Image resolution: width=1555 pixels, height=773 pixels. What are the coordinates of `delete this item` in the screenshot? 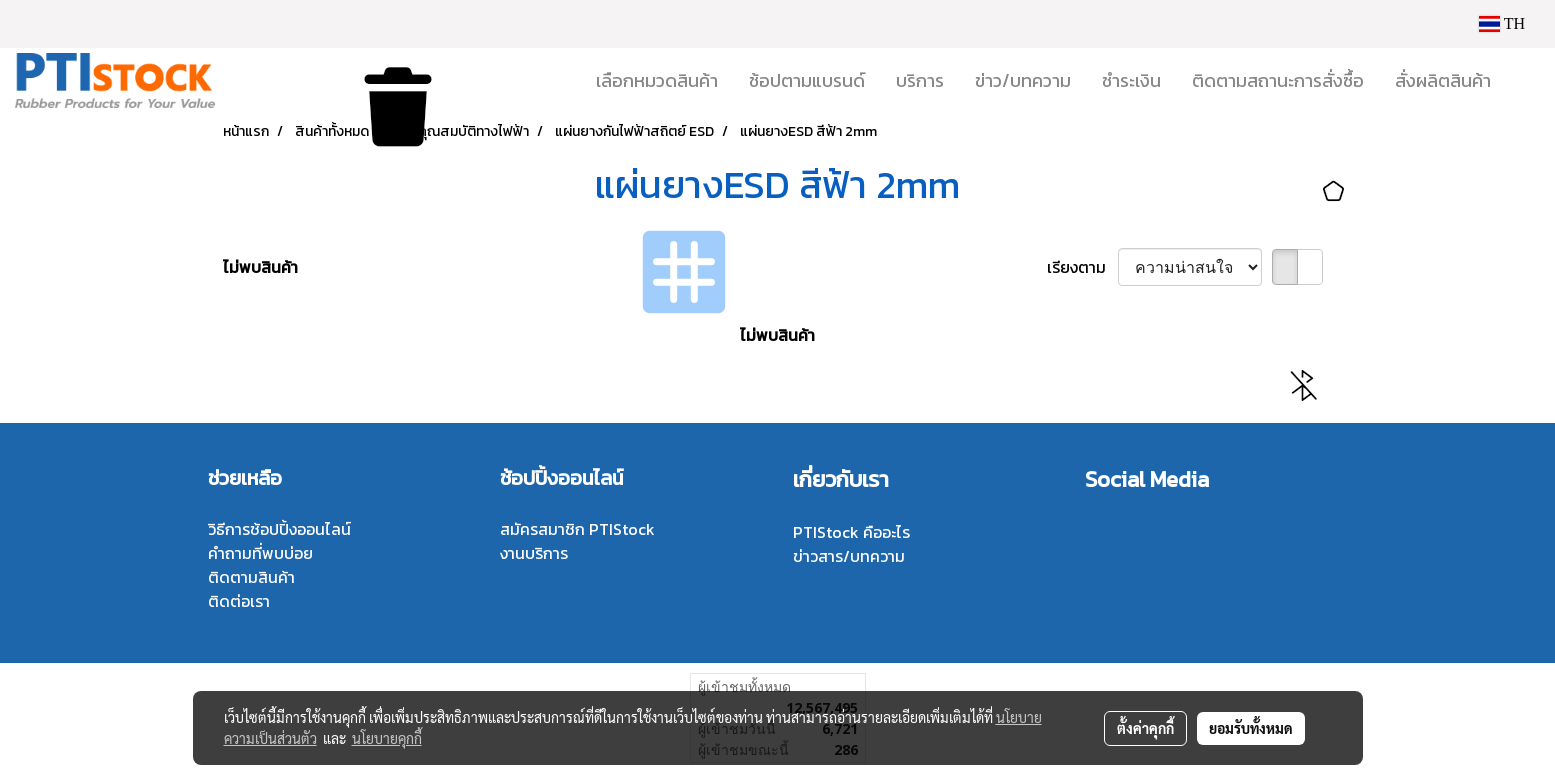 It's located at (398, 108).